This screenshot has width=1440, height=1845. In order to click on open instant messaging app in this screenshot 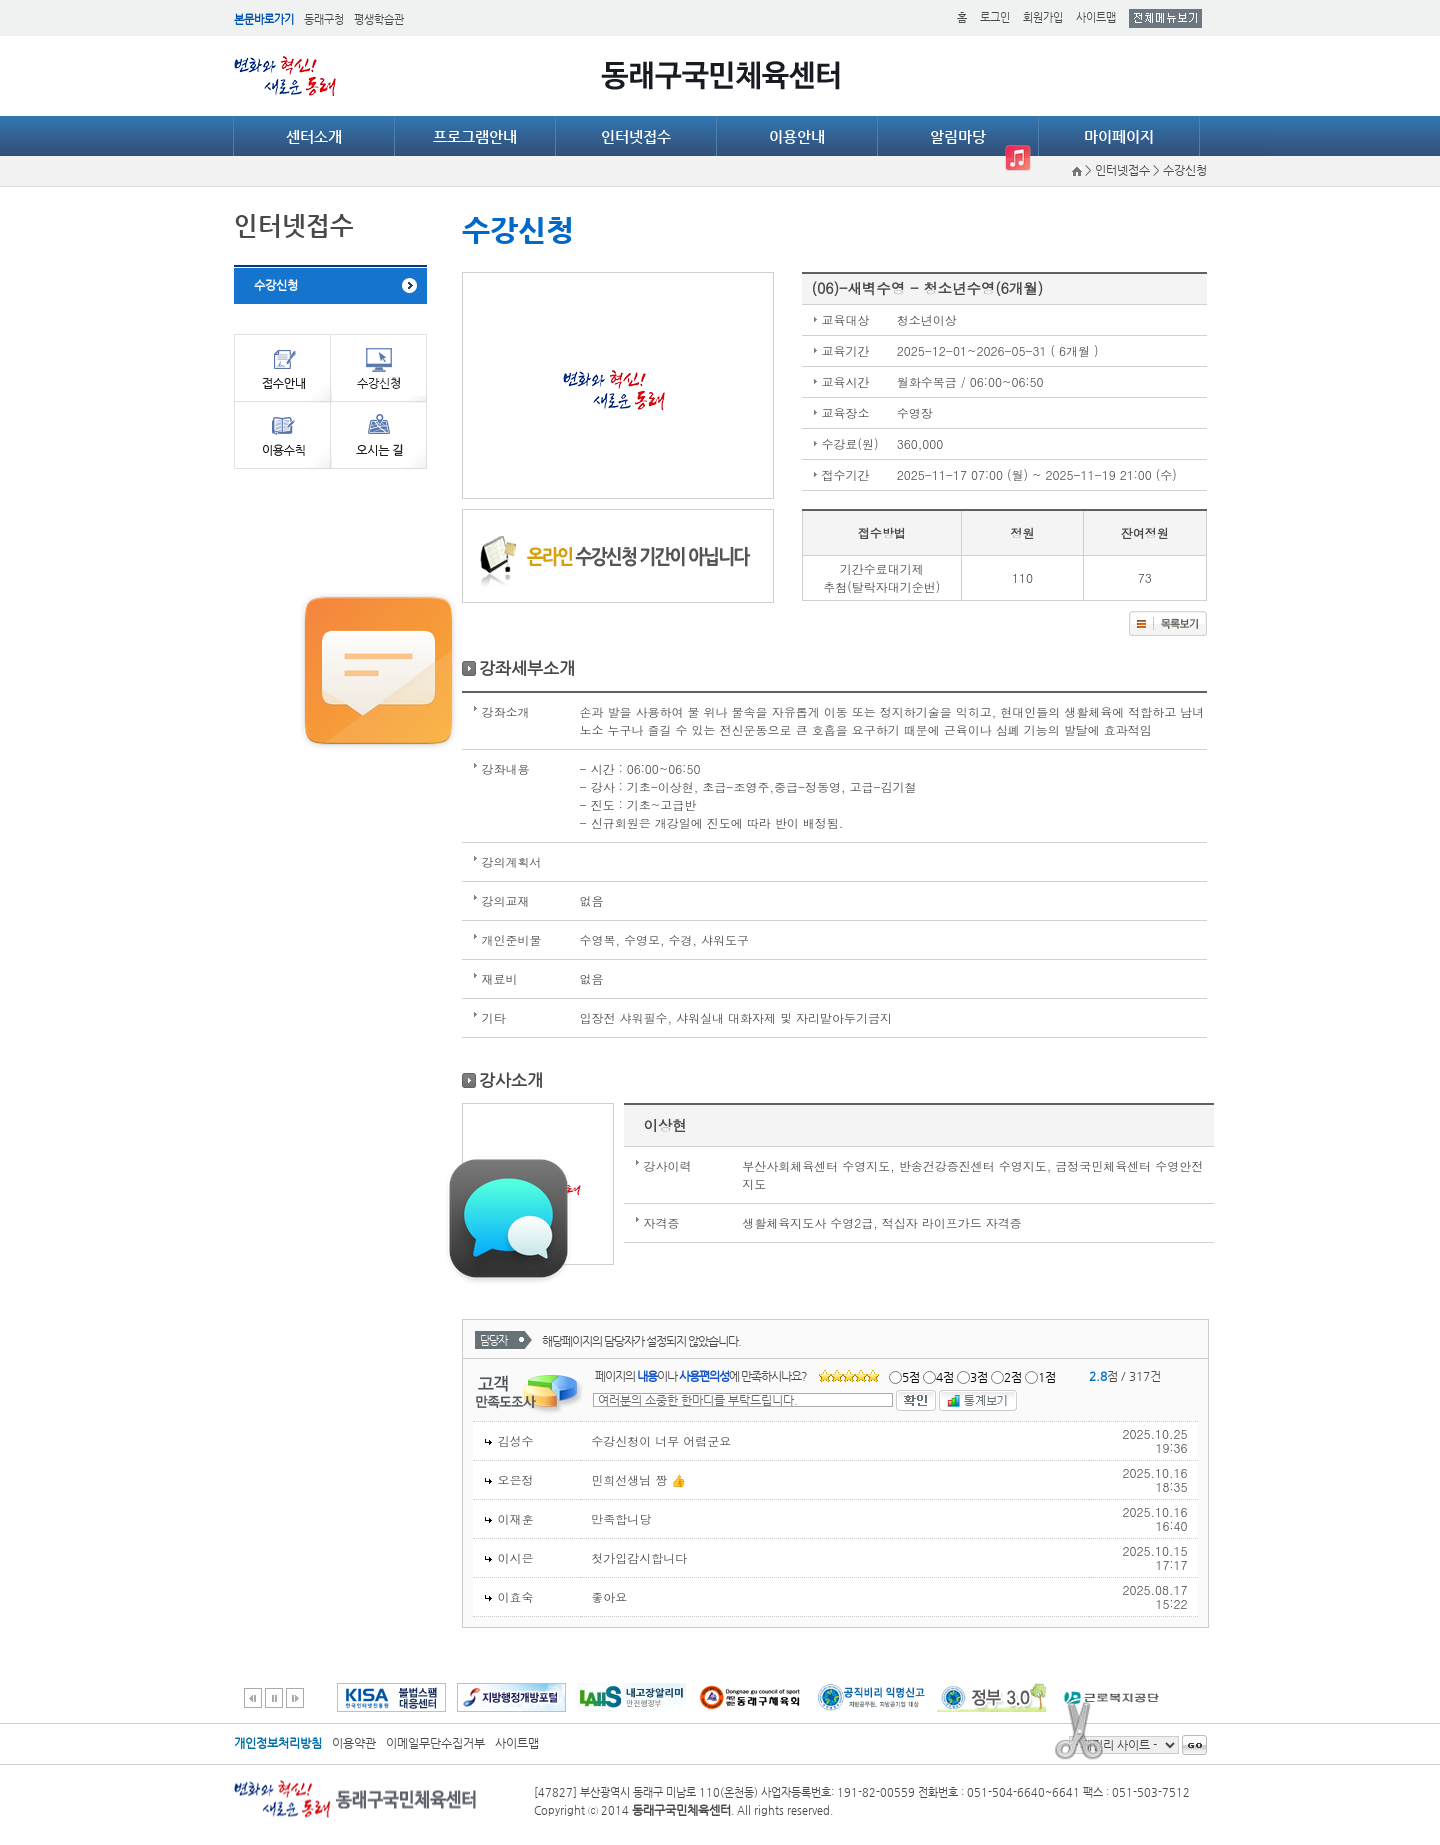, I will do `click(378, 670)`.